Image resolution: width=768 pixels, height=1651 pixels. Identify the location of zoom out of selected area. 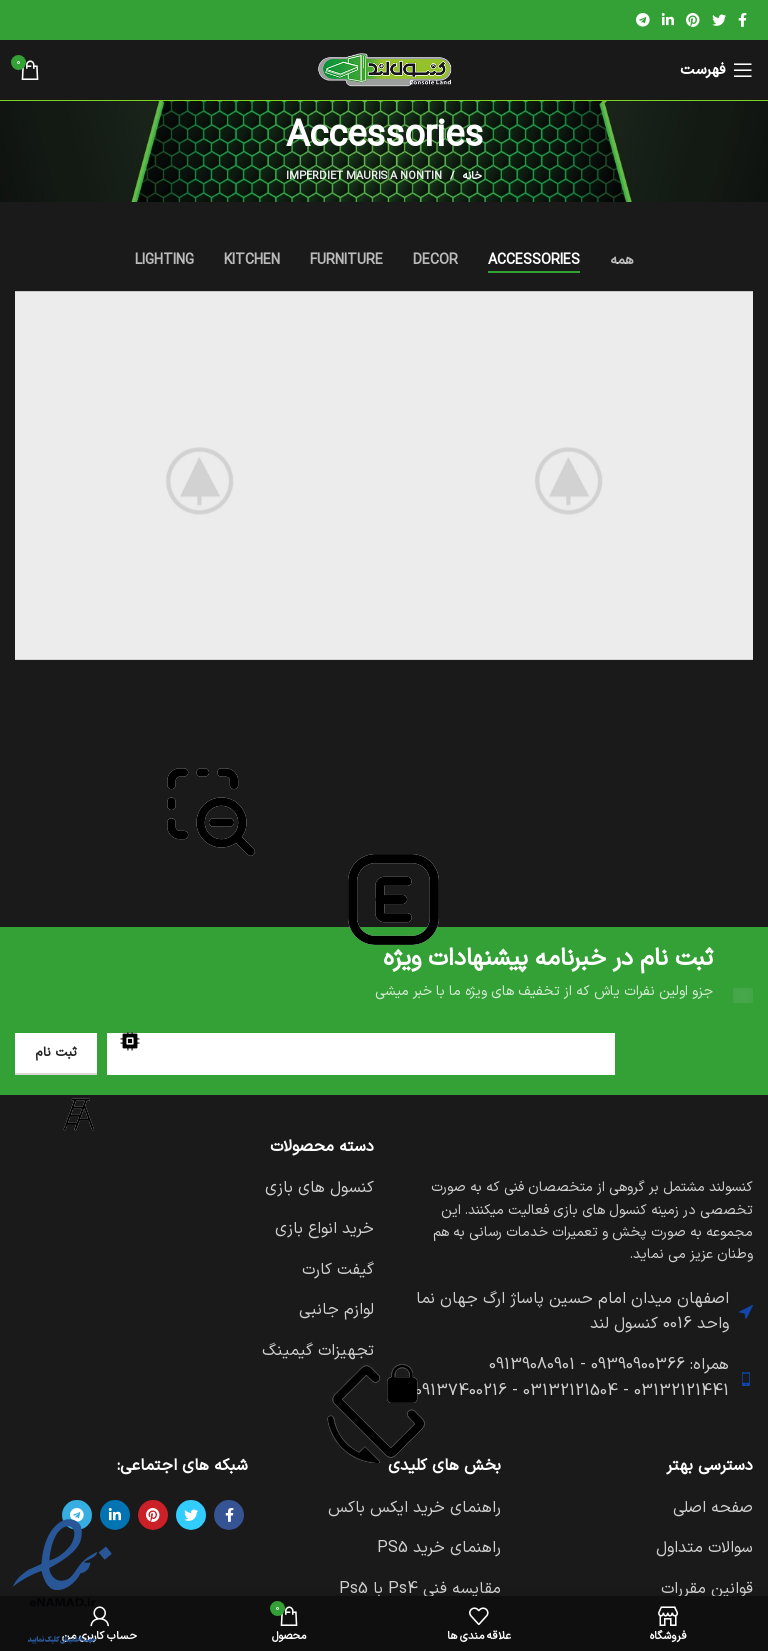
(209, 810).